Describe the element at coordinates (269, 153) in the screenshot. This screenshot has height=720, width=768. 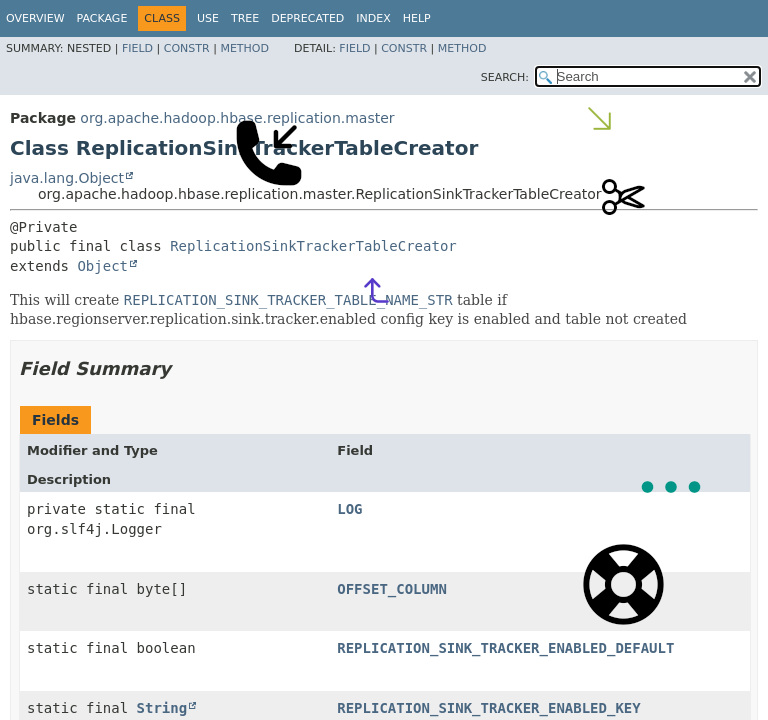
I see `incoming call notification` at that location.